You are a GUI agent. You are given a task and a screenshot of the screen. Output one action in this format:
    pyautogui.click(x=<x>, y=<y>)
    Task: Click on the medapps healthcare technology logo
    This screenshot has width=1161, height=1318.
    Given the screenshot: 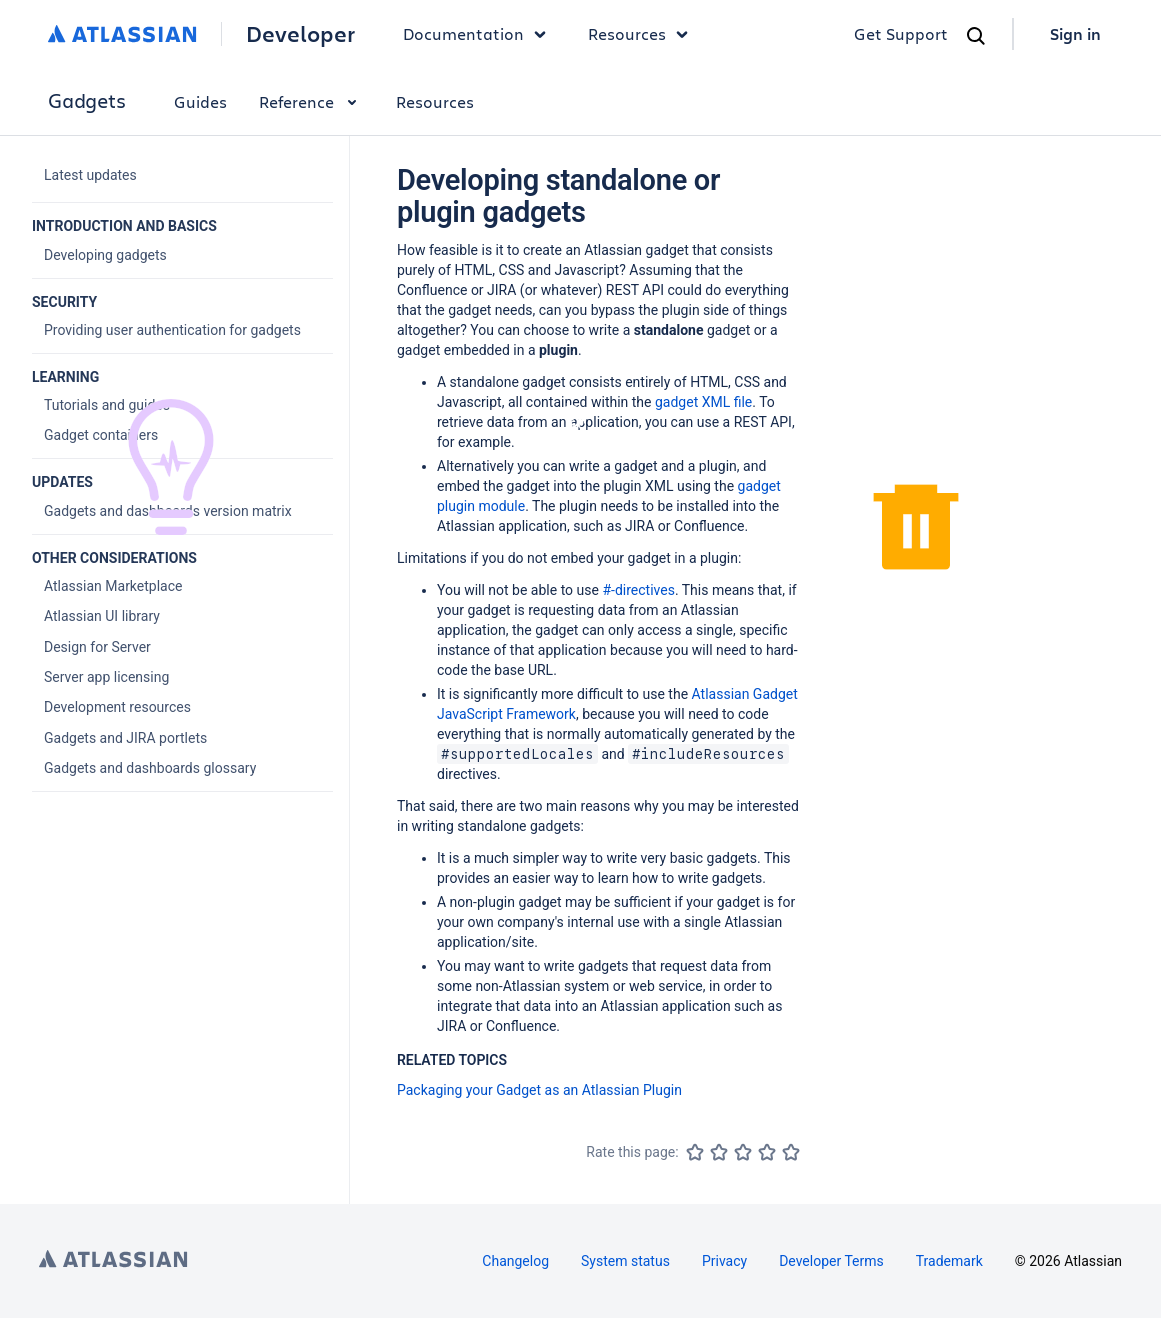 What is the action you would take?
    pyautogui.click(x=171, y=467)
    